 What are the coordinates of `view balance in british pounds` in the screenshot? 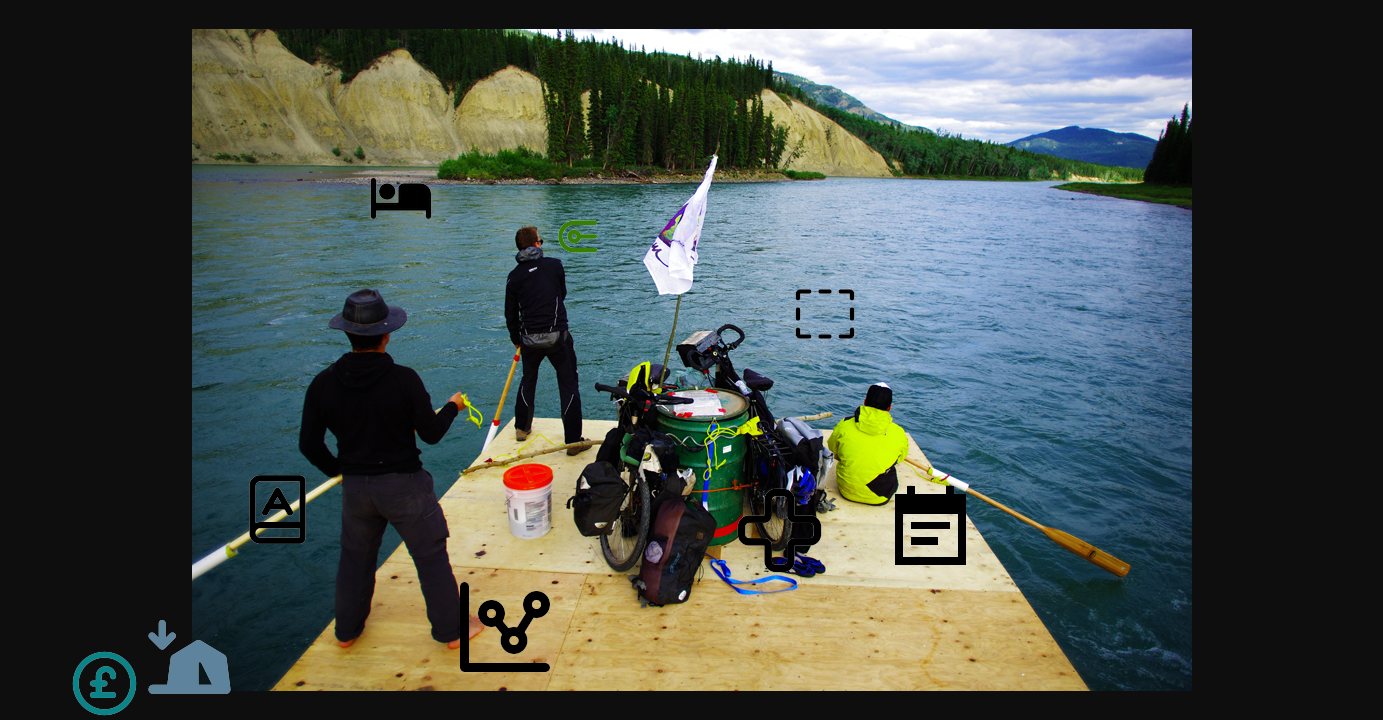 It's located at (104, 683).